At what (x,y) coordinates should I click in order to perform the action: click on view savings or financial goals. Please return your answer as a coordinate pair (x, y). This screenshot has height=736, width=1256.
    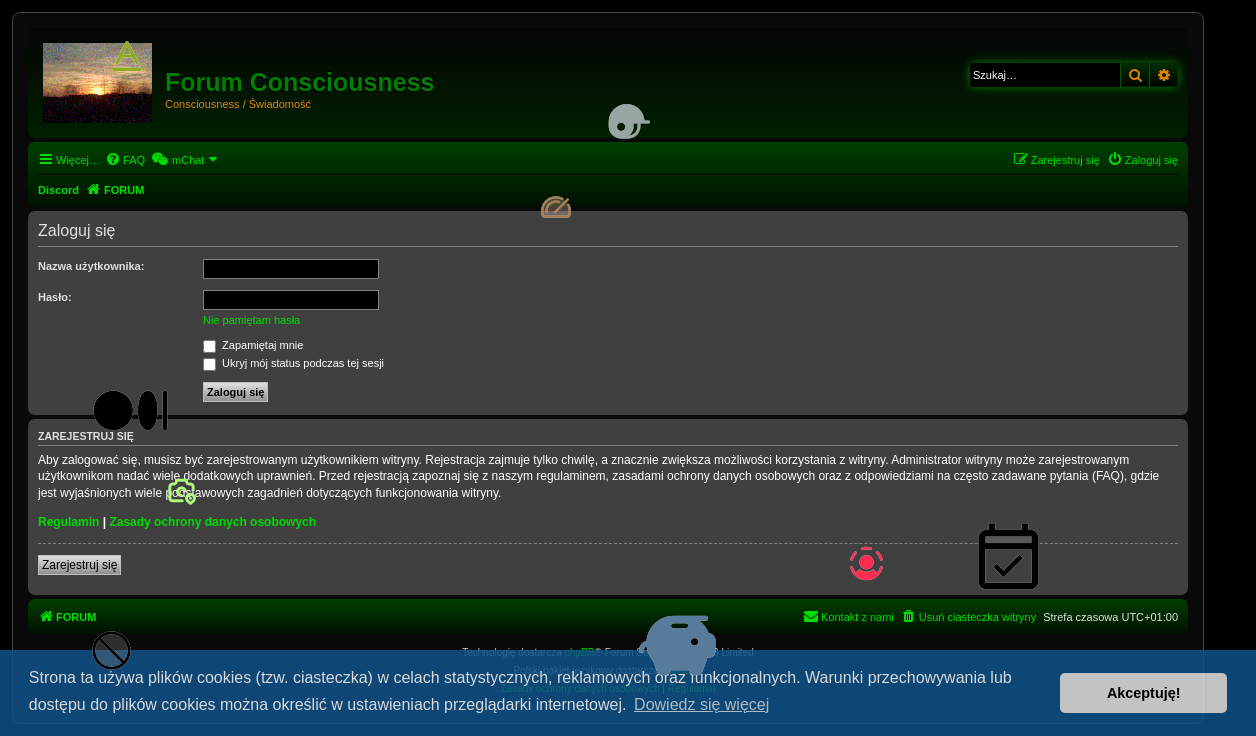
    Looking at the image, I should click on (678, 645).